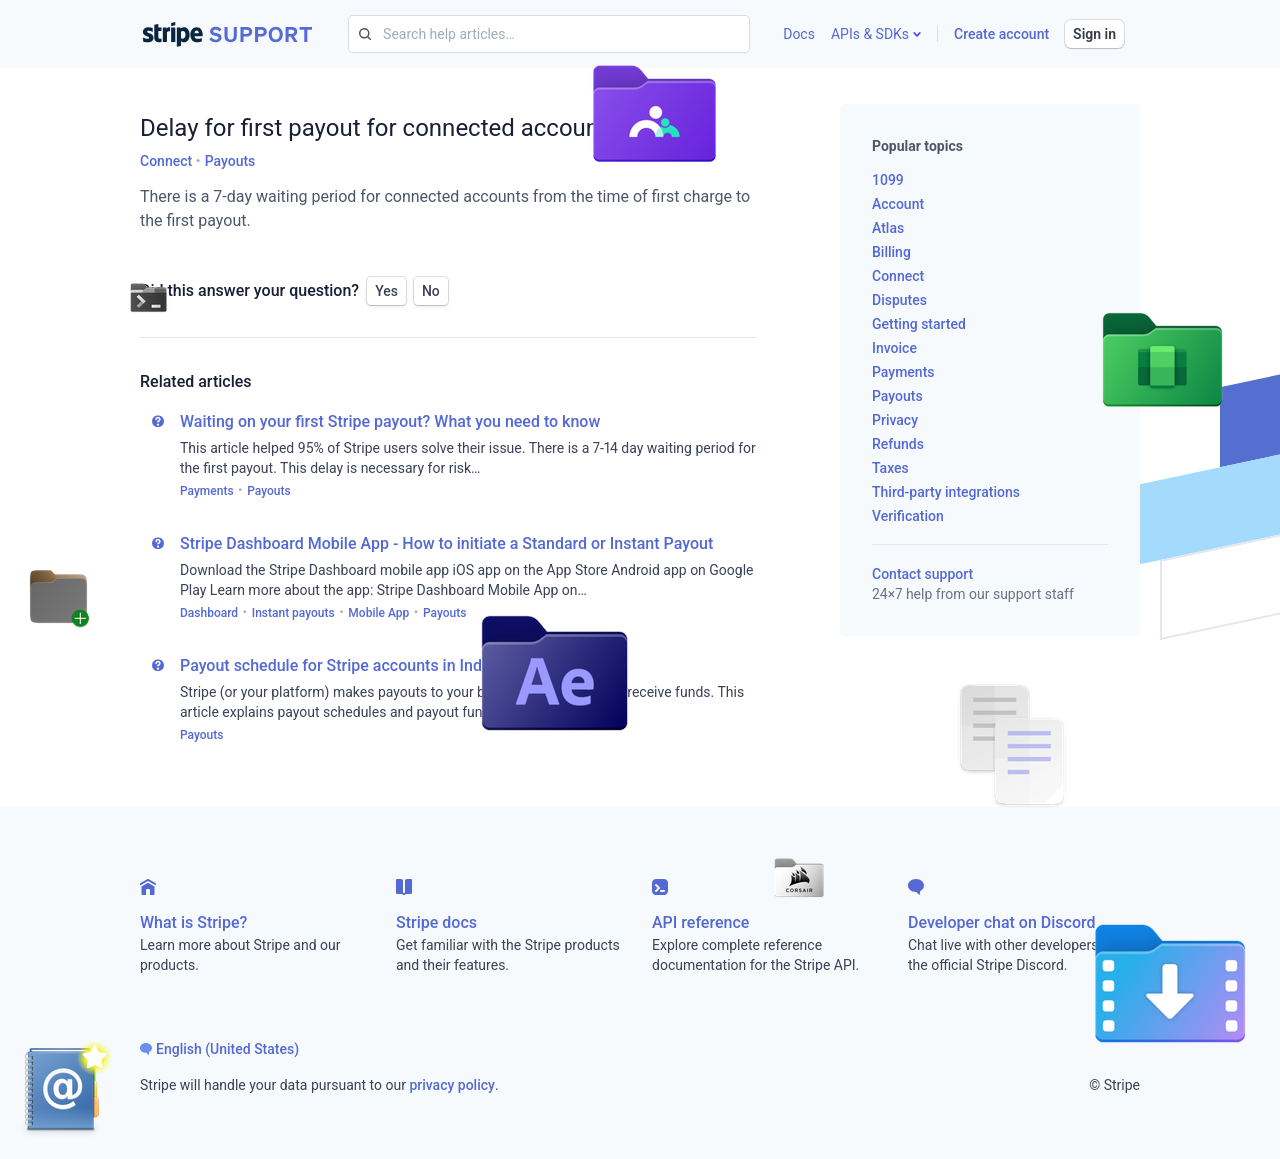 This screenshot has height=1159, width=1280. What do you see at coordinates (654, 117) in the screenshot?
I see `open wondershare famisafe app folder` at bounding box center [654, 117].